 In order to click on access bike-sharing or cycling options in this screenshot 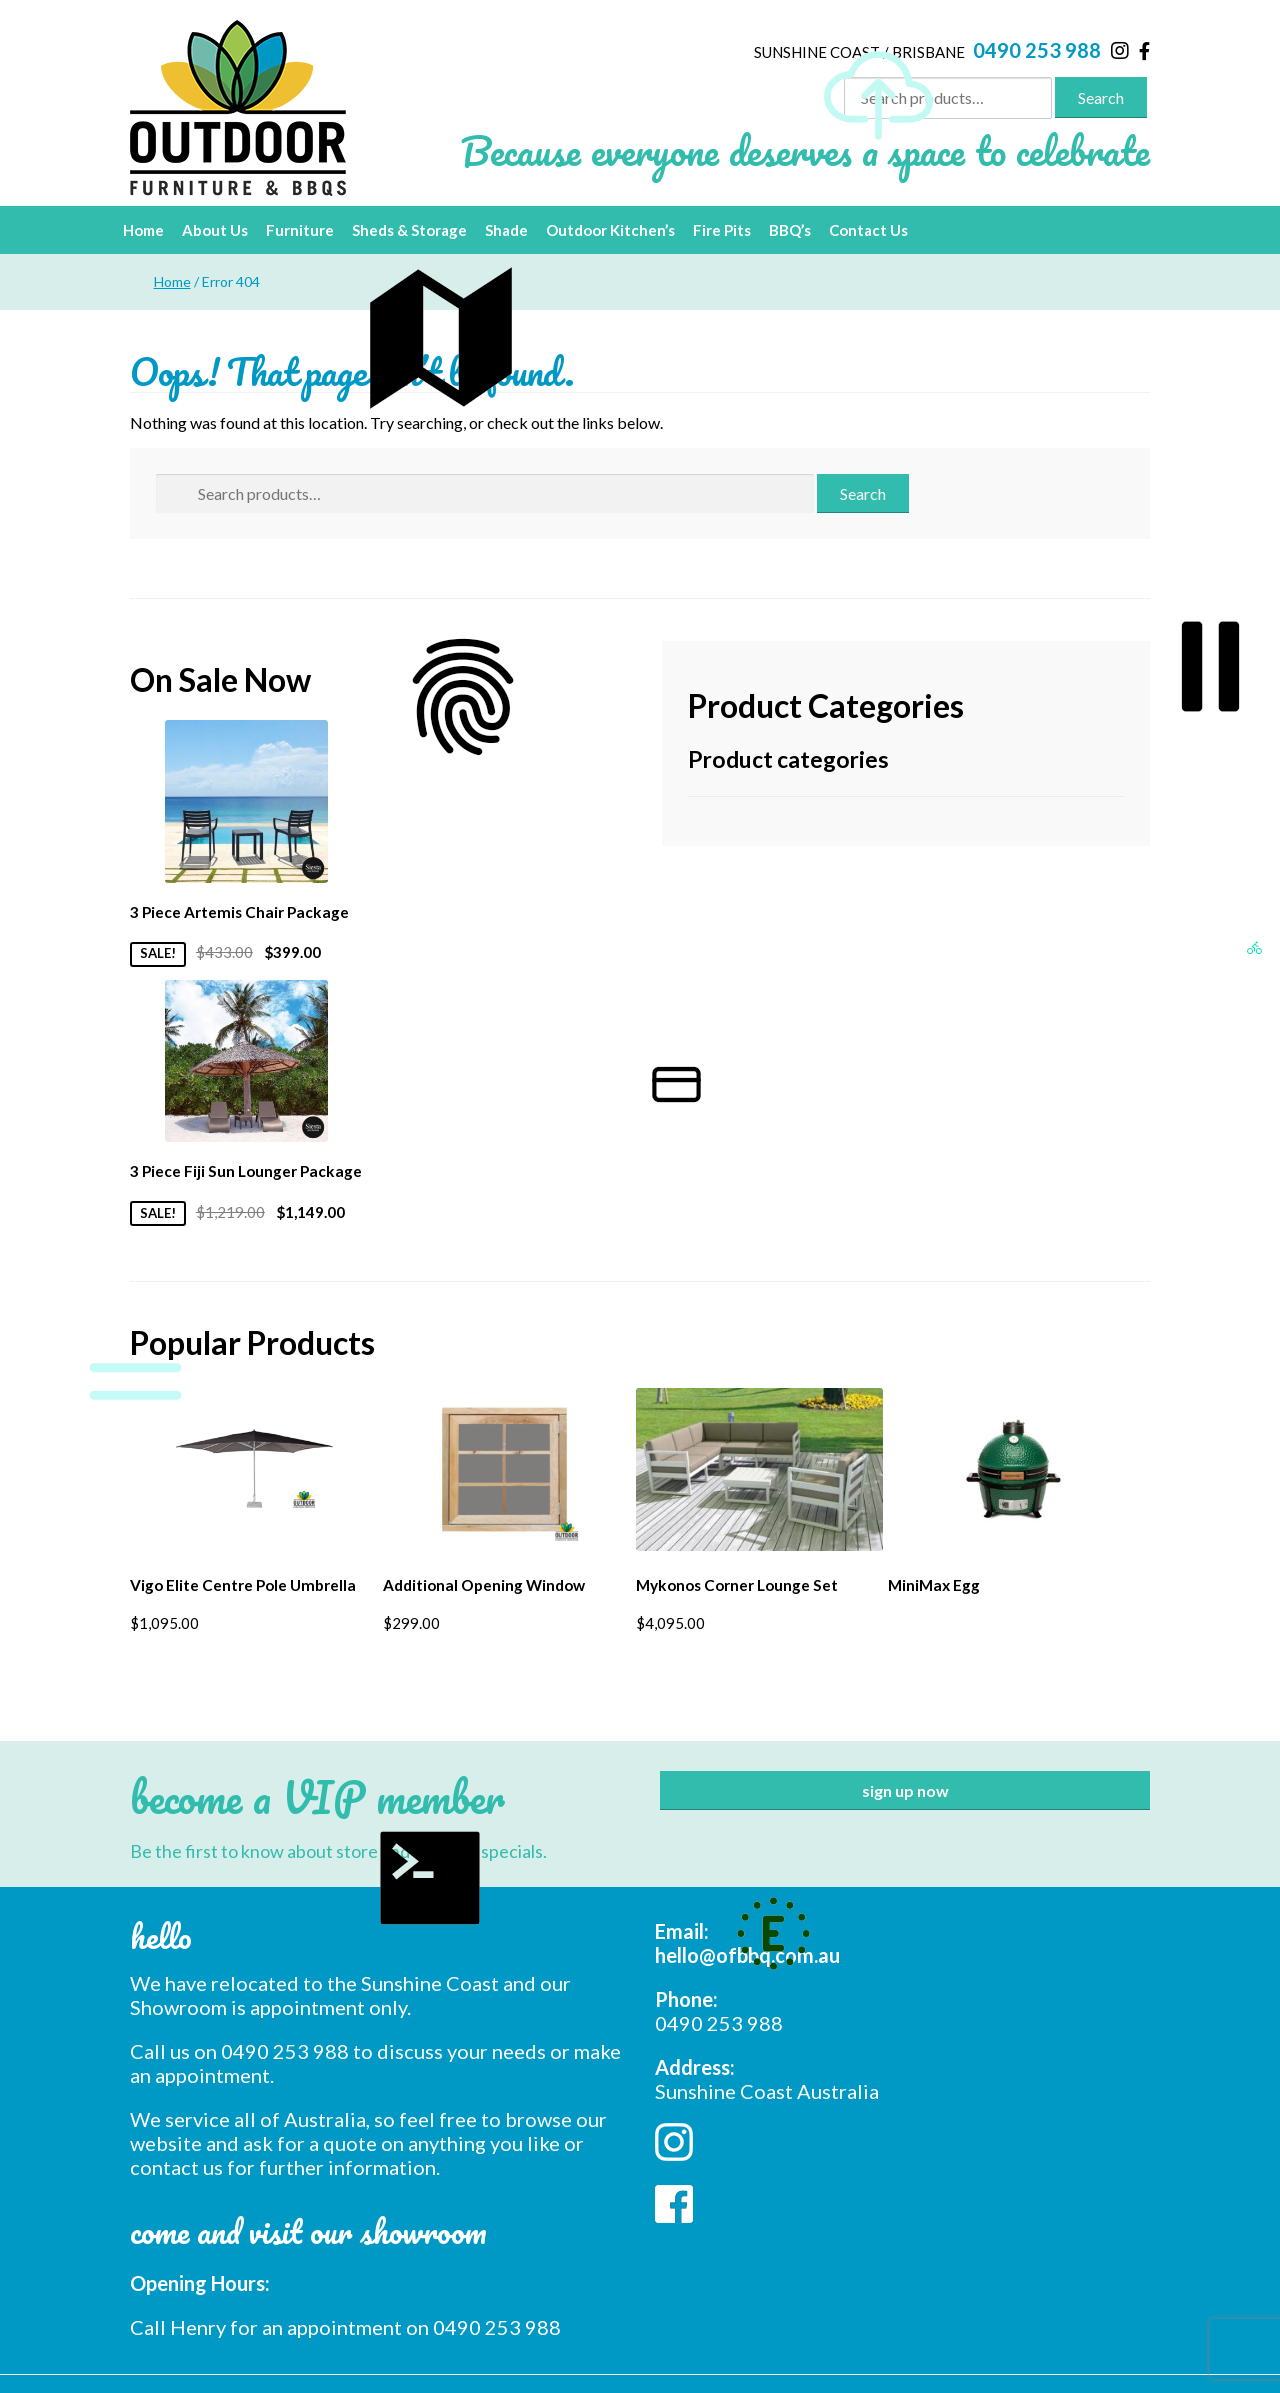, I will do `click(1254, 947)`.